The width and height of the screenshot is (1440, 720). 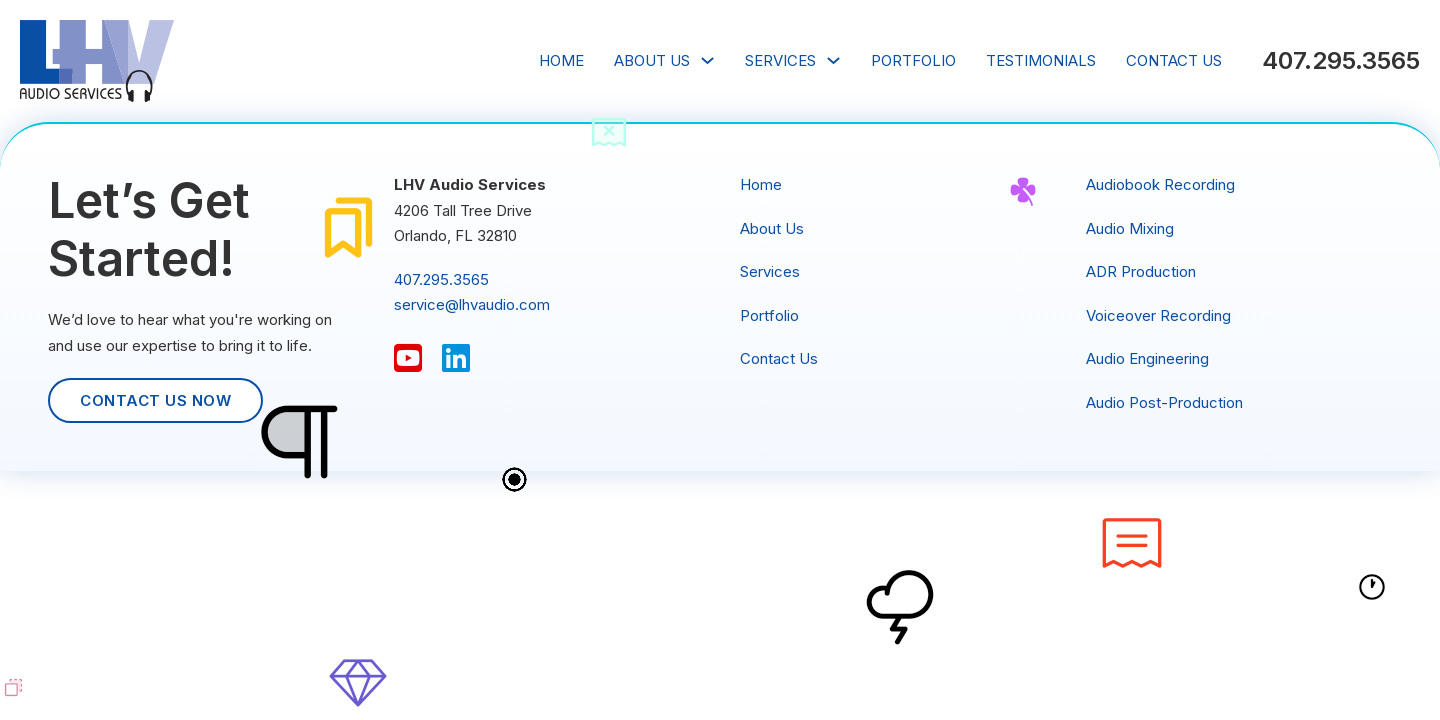 I want to click on indicates a selected radio button option, so click(x=514, y=479).